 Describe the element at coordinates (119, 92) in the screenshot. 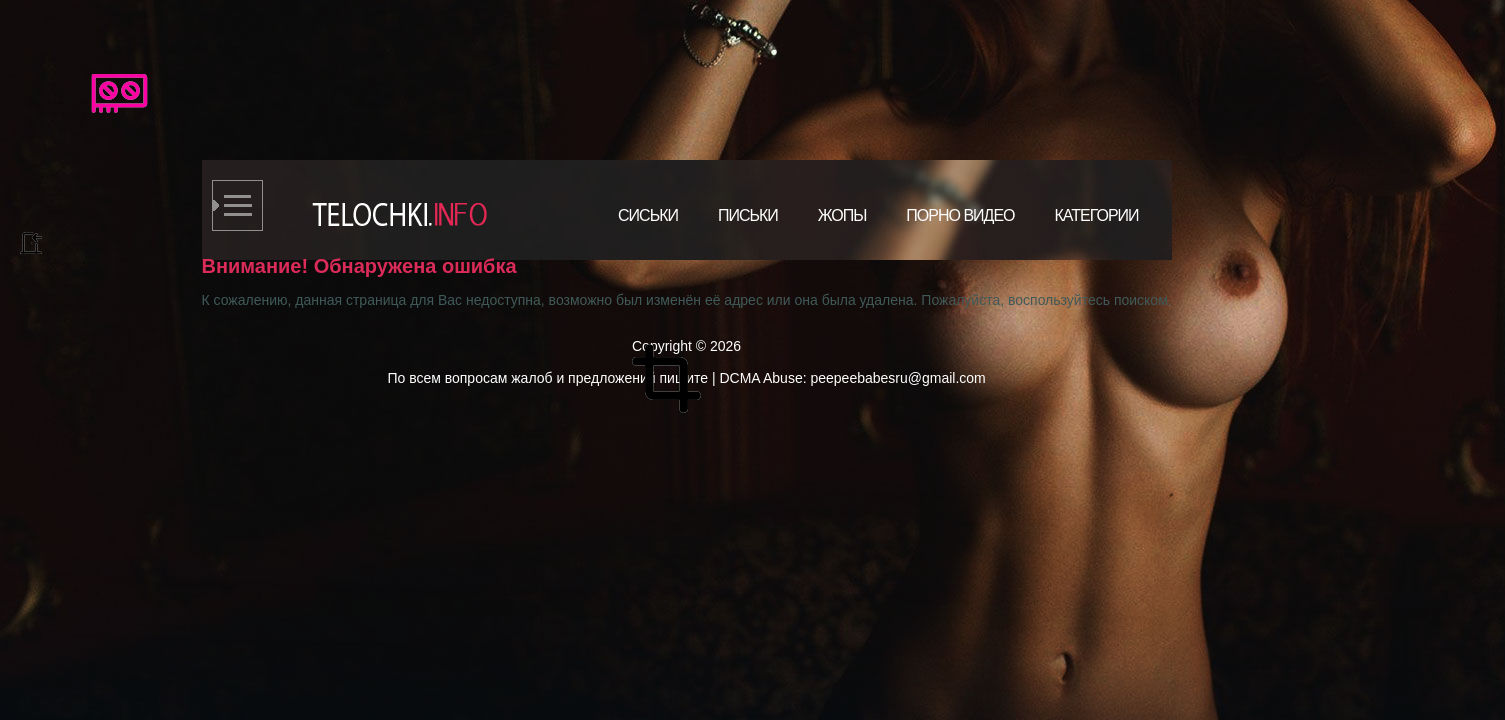

I see `view graphics card or GPU information` at that location.